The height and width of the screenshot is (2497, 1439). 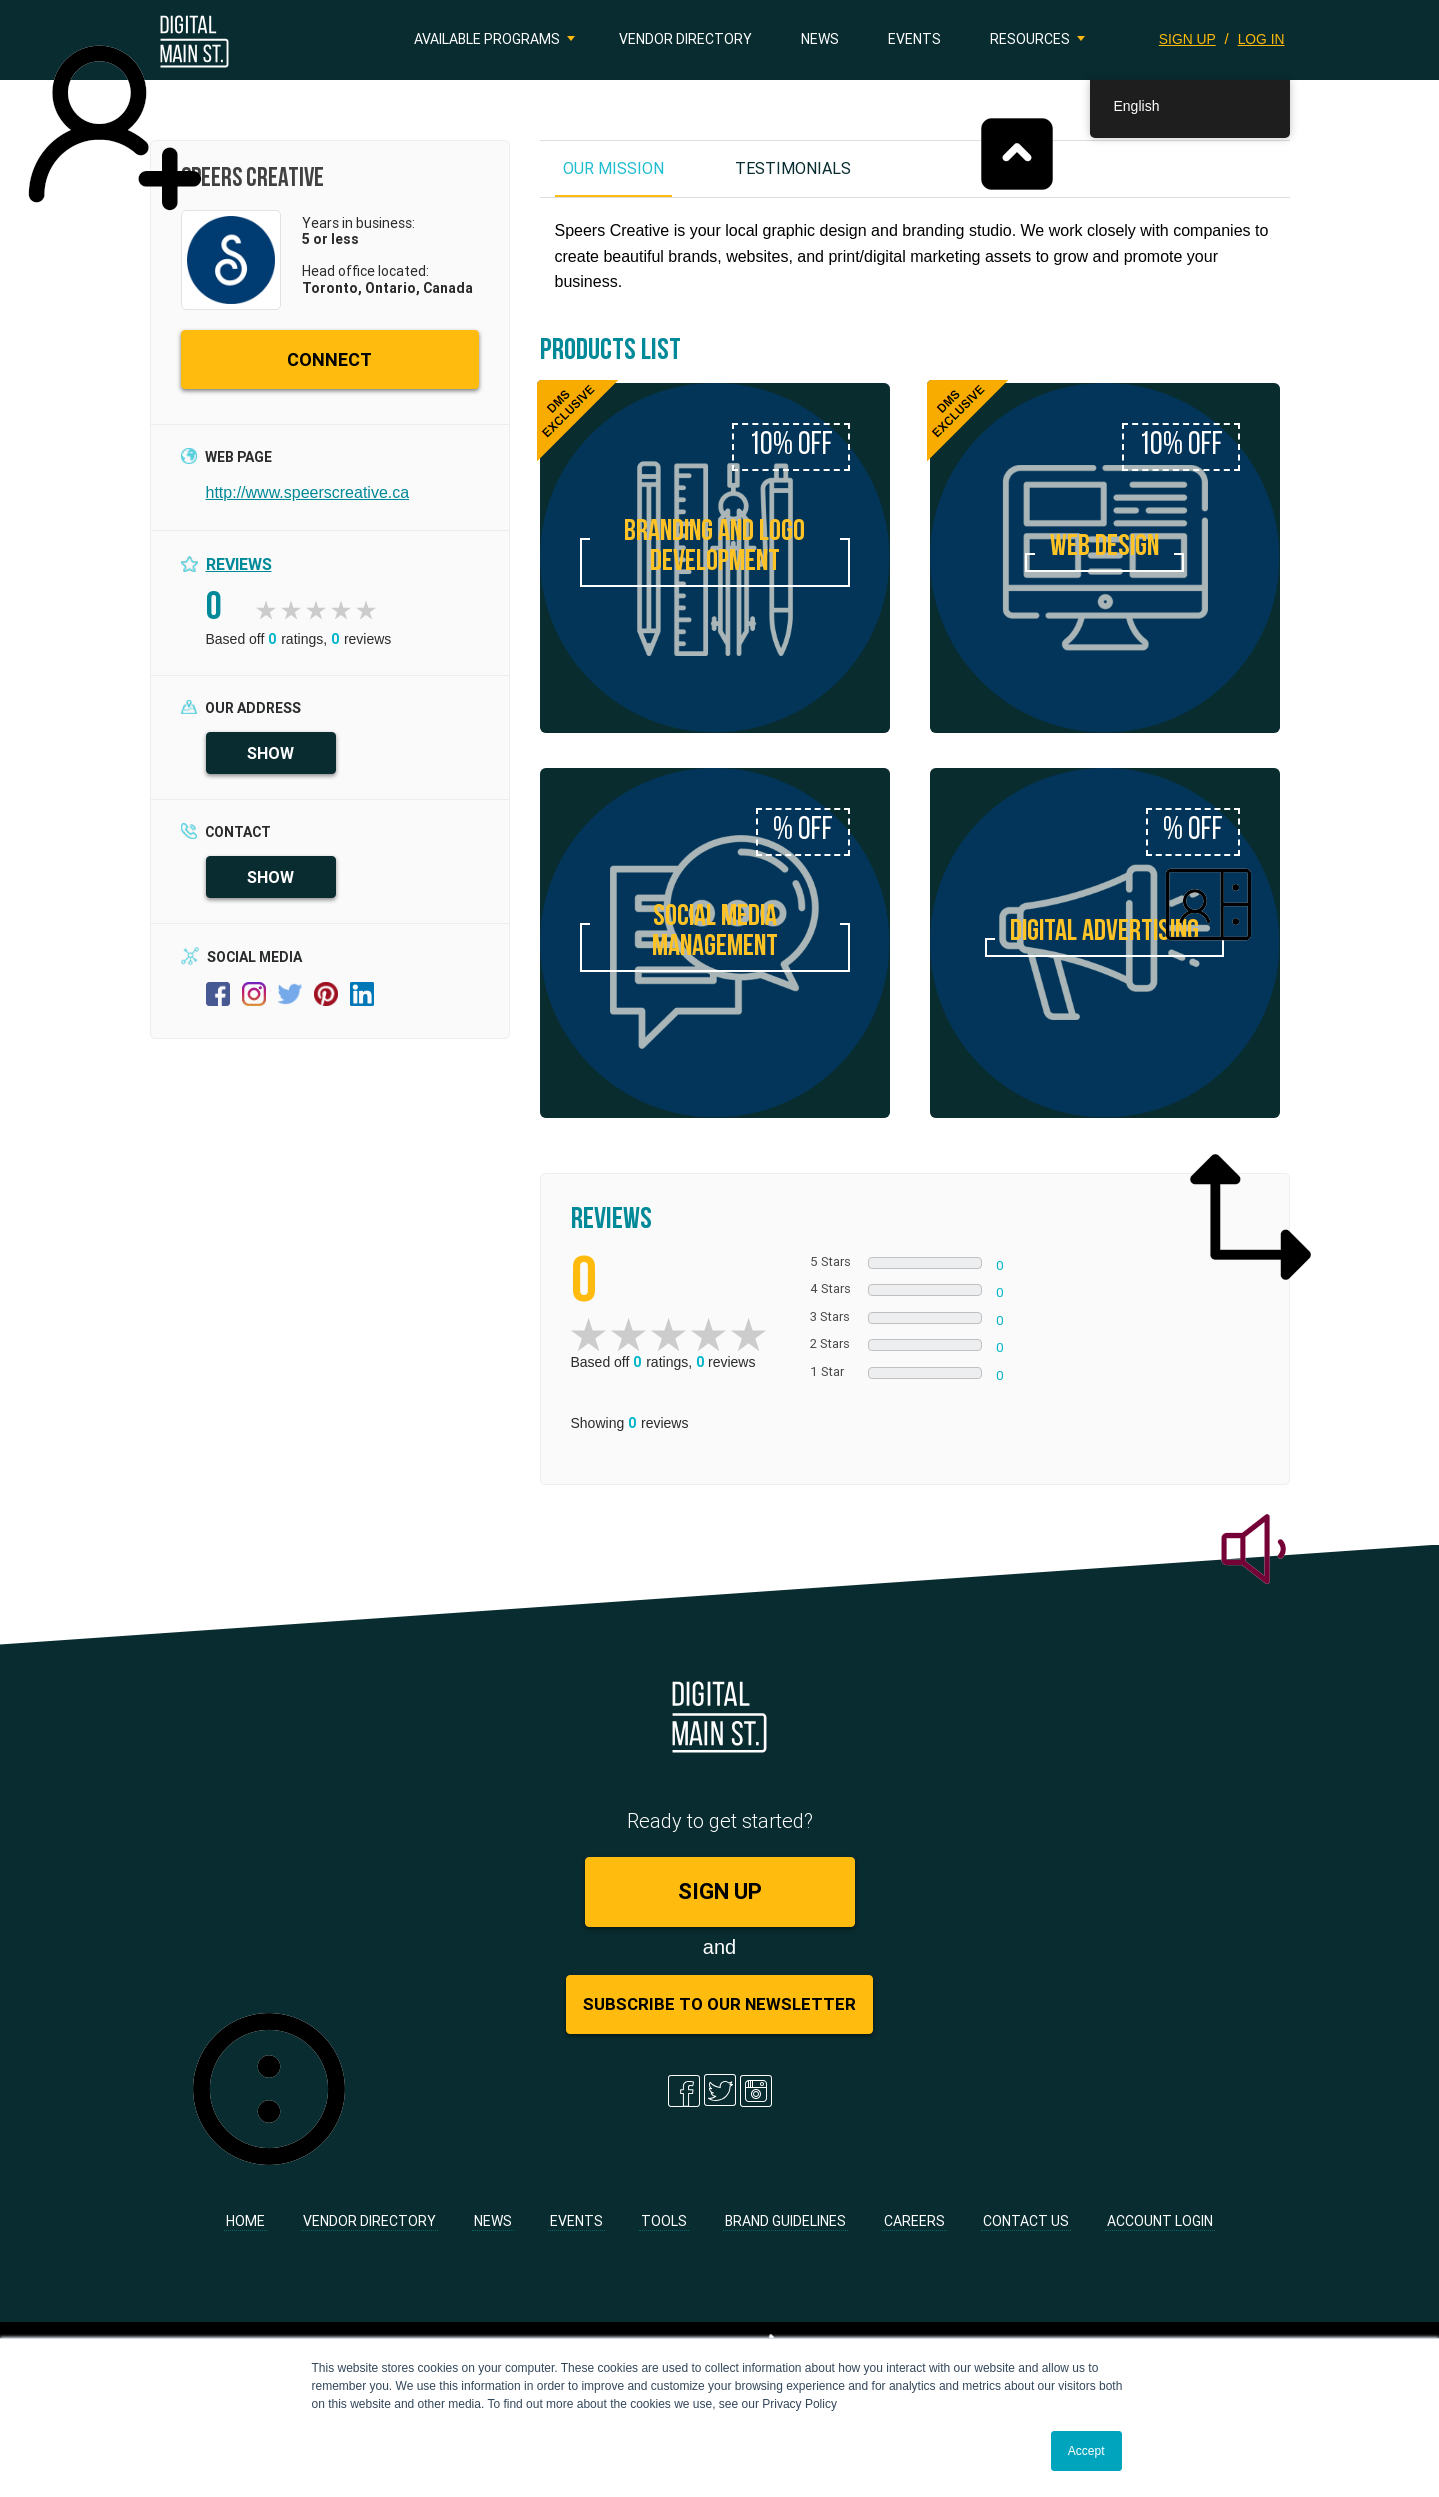 I want to click on adjust volume to low level, so click(x=1259, y=1549).